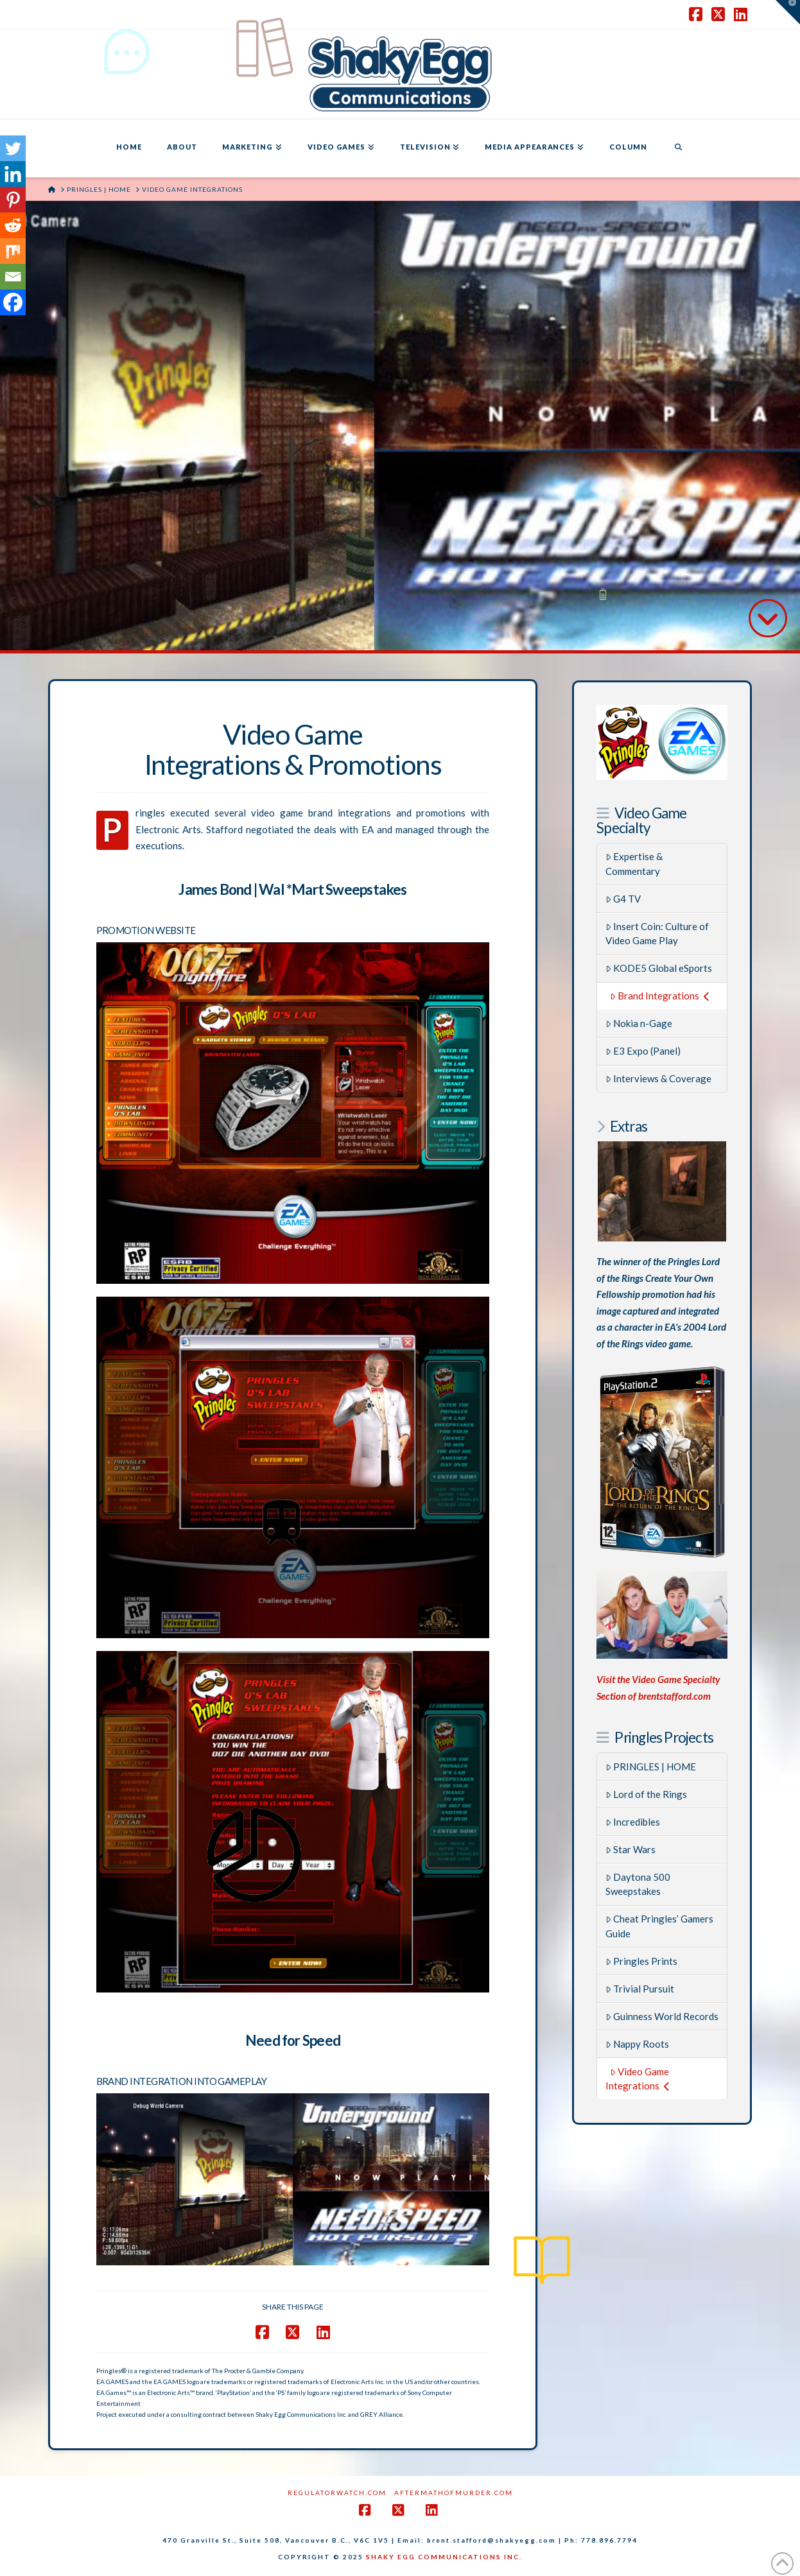 The height and width of the screenshot is (2576, 800). Describe the element at coordinates (262, 48) in the screenshot. I see `access your library or book collection` at that location.